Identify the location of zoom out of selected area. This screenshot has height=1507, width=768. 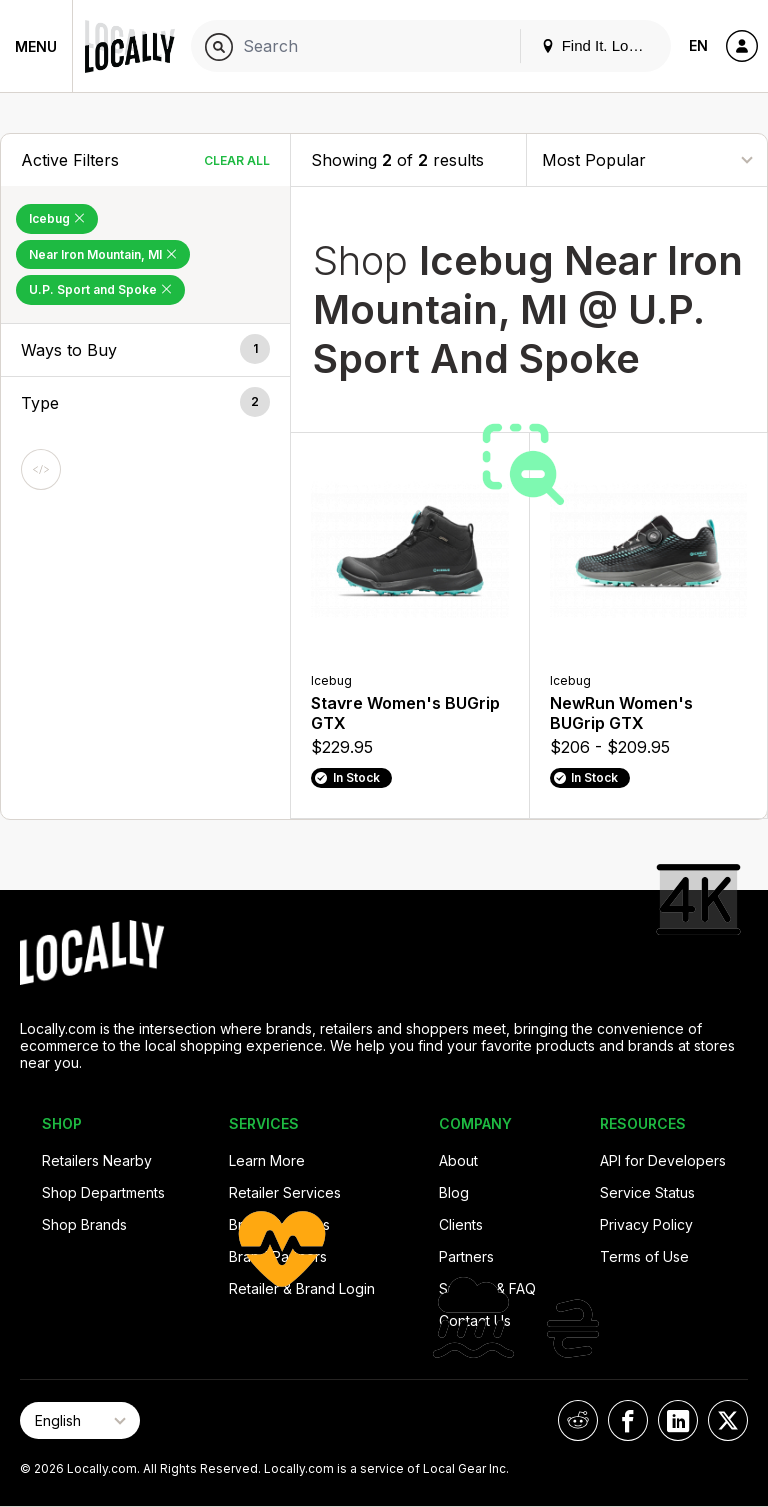
(521, 462).